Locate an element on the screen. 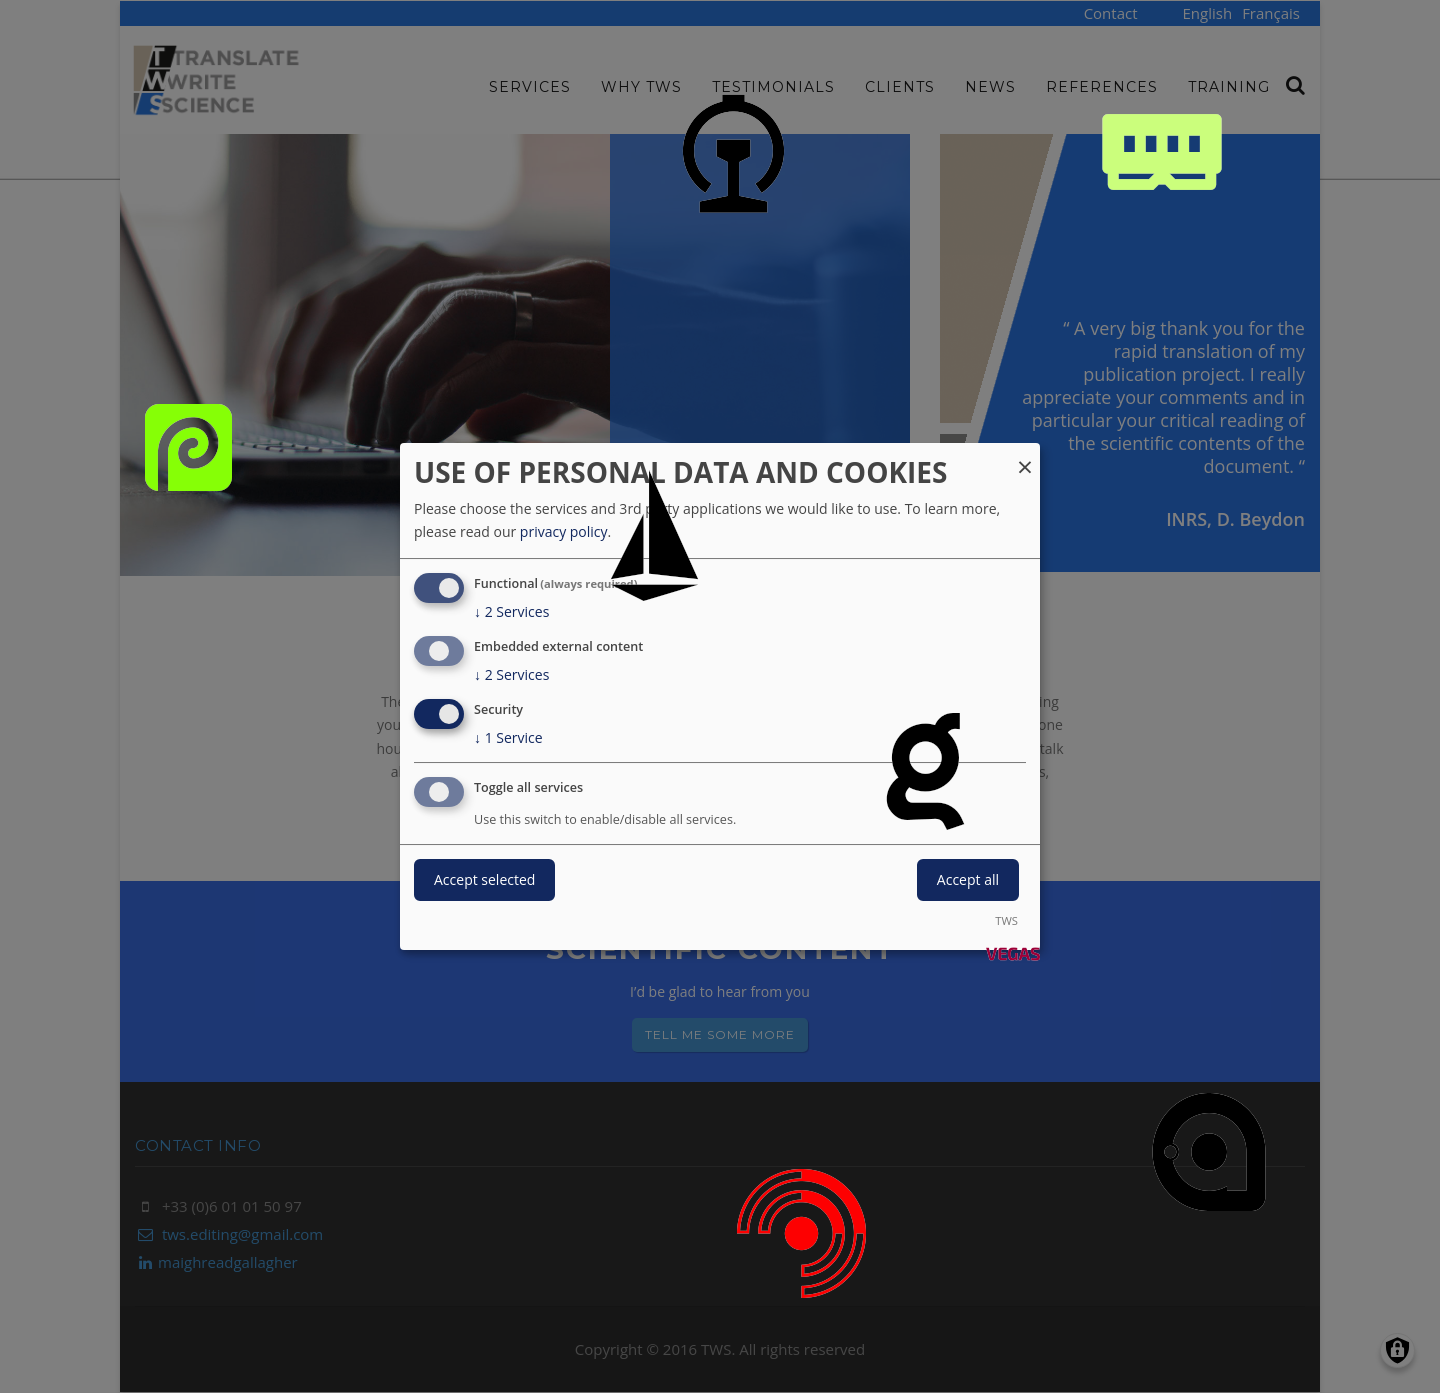 The image size is (1440, 1393). open Kagi search engine is located at coordinates (925, 771).